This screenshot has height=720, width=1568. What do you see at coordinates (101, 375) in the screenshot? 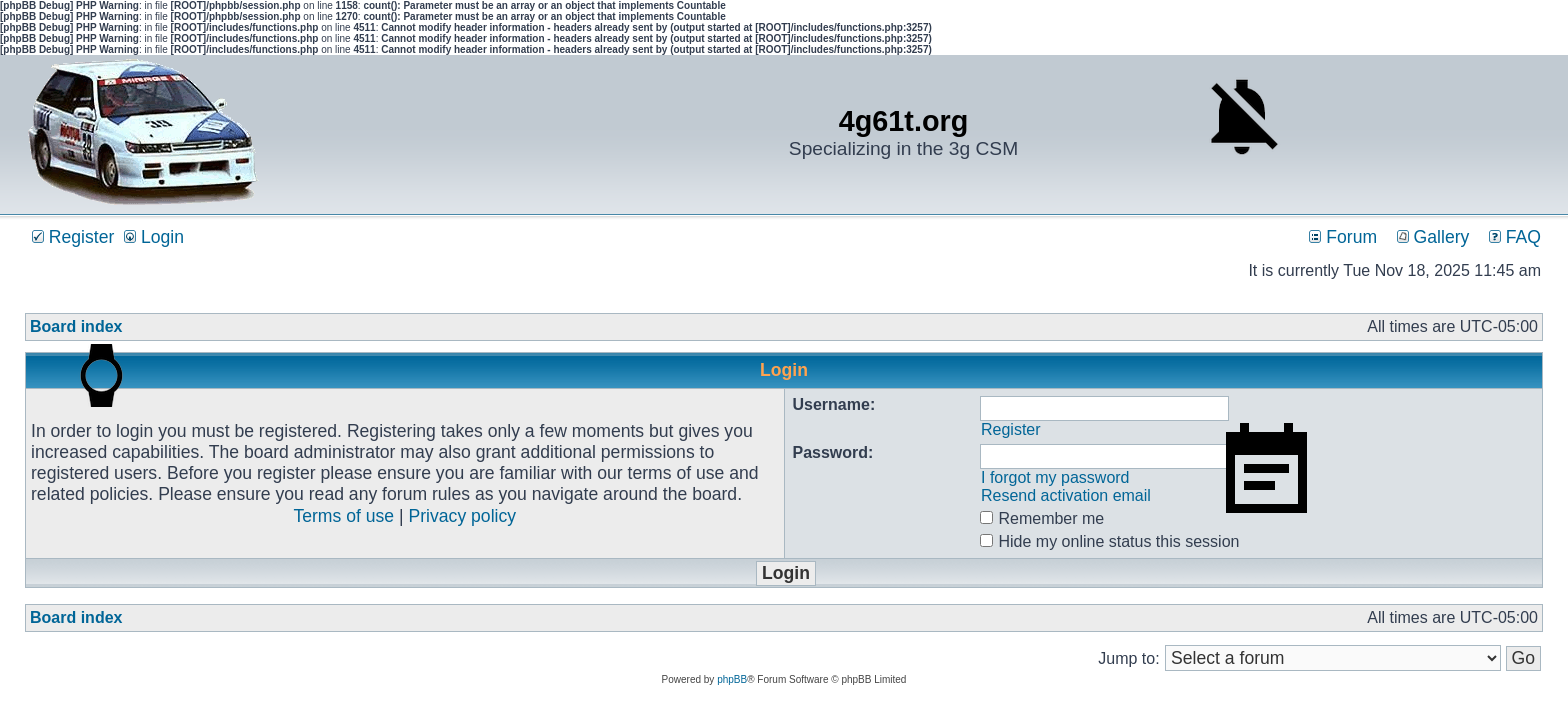
I see `access smartwatch settings or paired device` at bounding box center [101, 375].